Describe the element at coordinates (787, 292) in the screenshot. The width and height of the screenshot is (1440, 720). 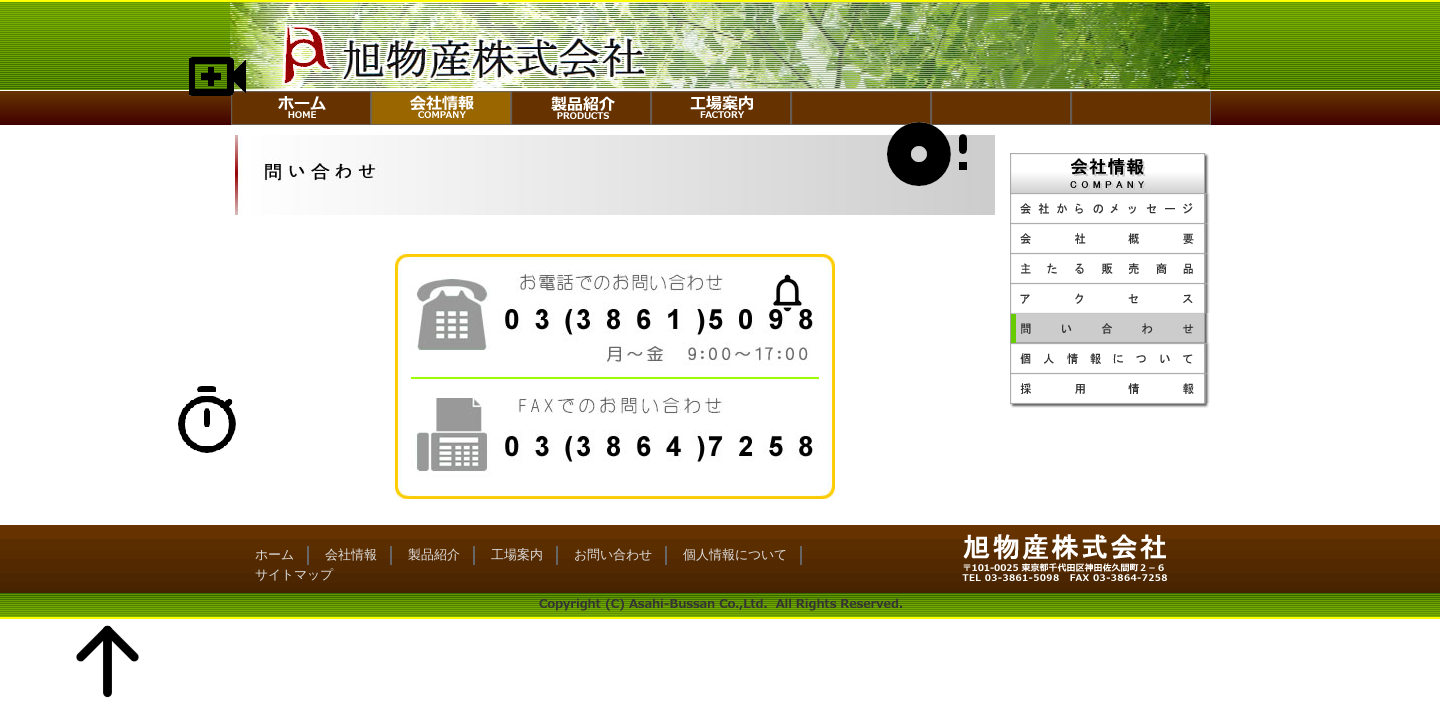
I see `view notifications` at that location.